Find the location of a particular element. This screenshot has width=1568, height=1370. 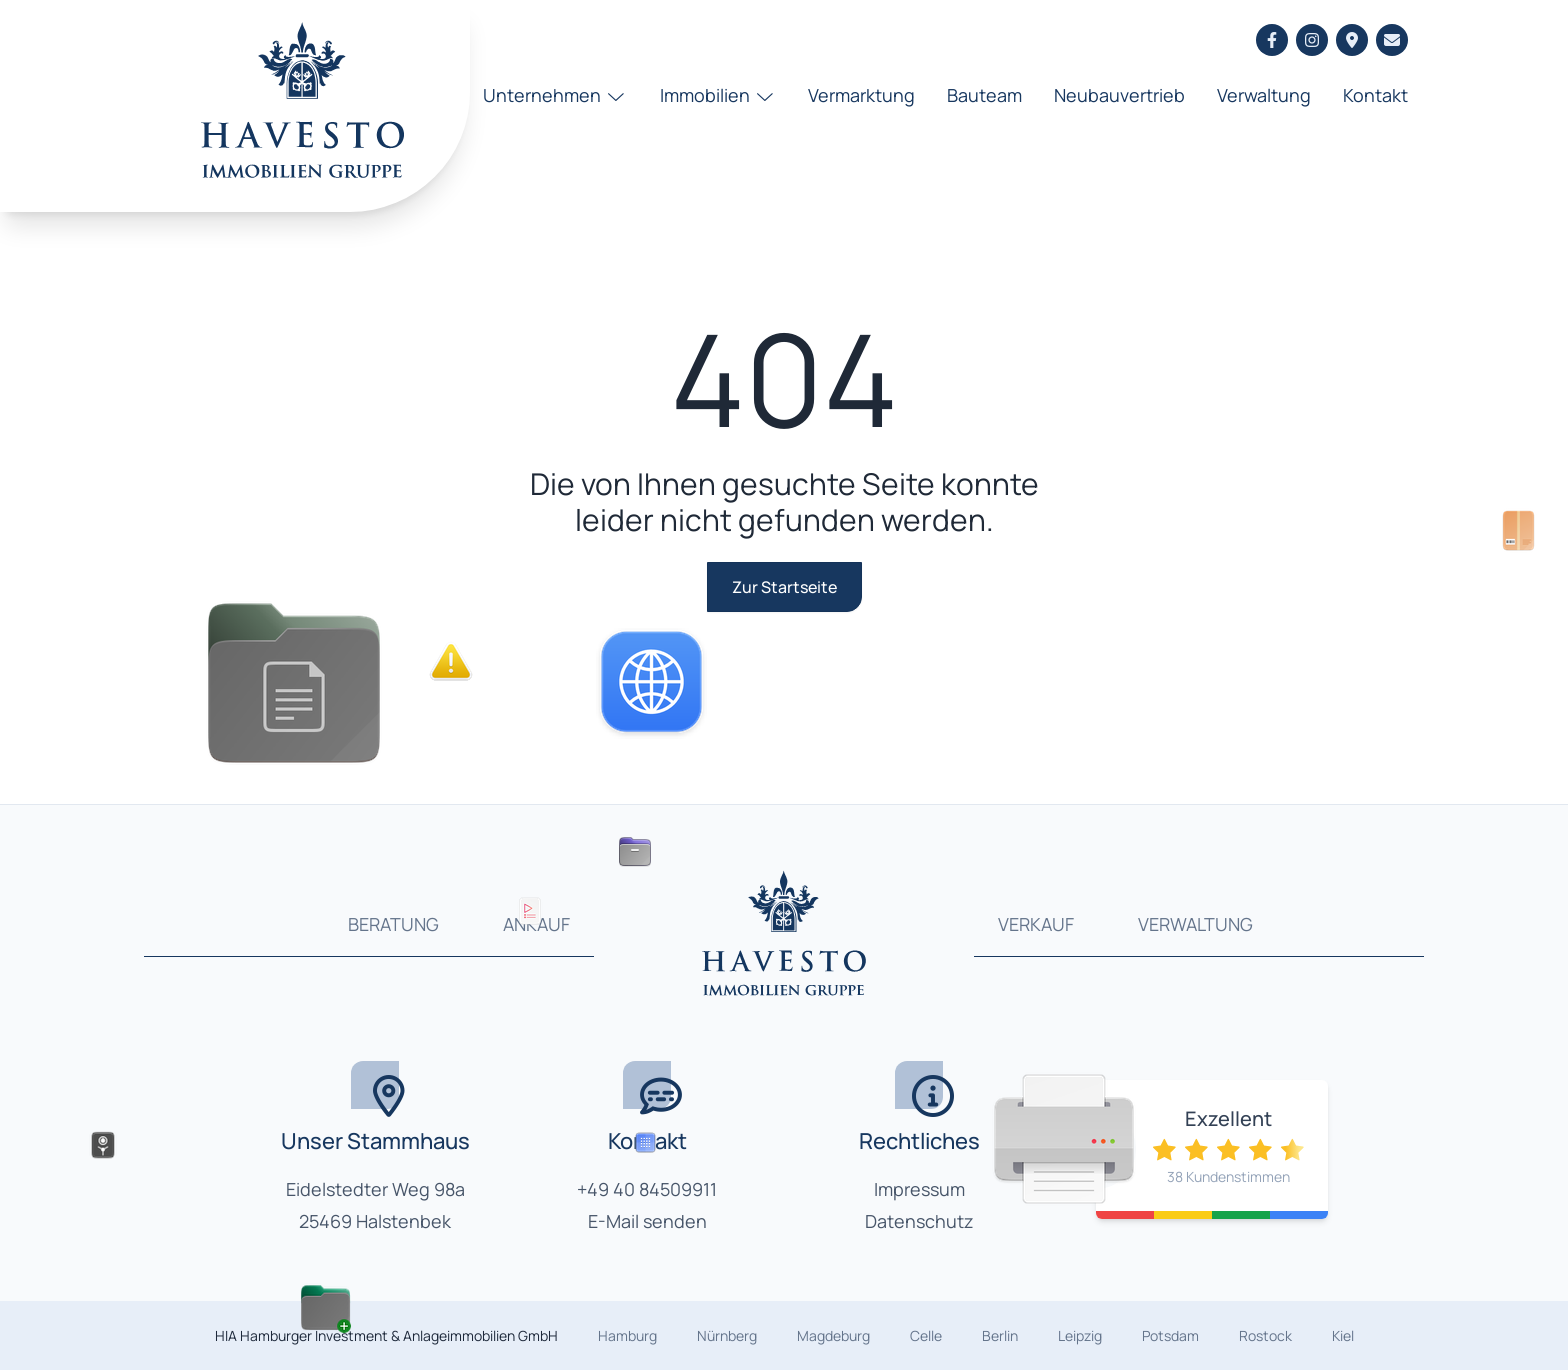

an mpegurl audio playlist file is located at coordinates (530, 911).